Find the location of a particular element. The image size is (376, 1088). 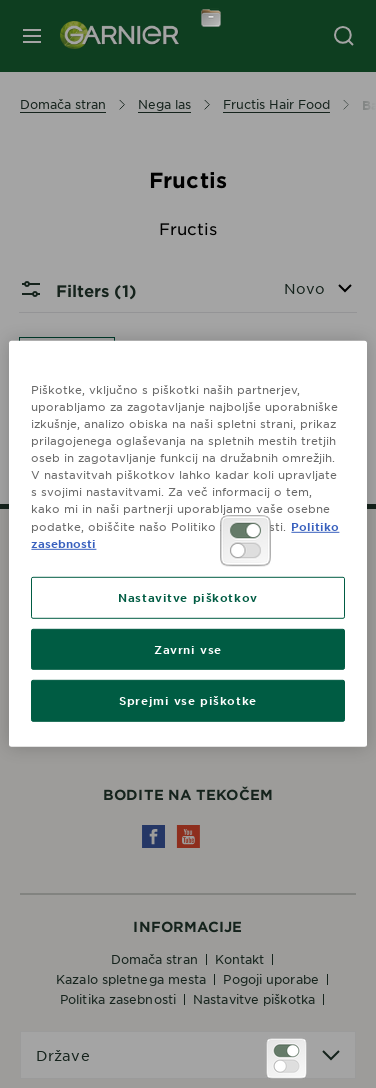

open system tweaks or customization settings is located at coordinates (286, 1058).